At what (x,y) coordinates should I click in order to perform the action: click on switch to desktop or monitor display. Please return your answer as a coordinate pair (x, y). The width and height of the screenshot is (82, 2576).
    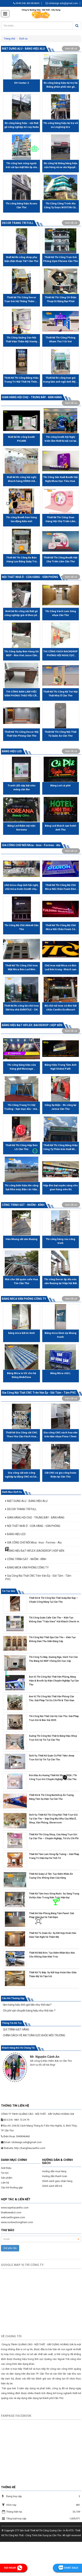
    Looking at the image, I should click on (8, 504).